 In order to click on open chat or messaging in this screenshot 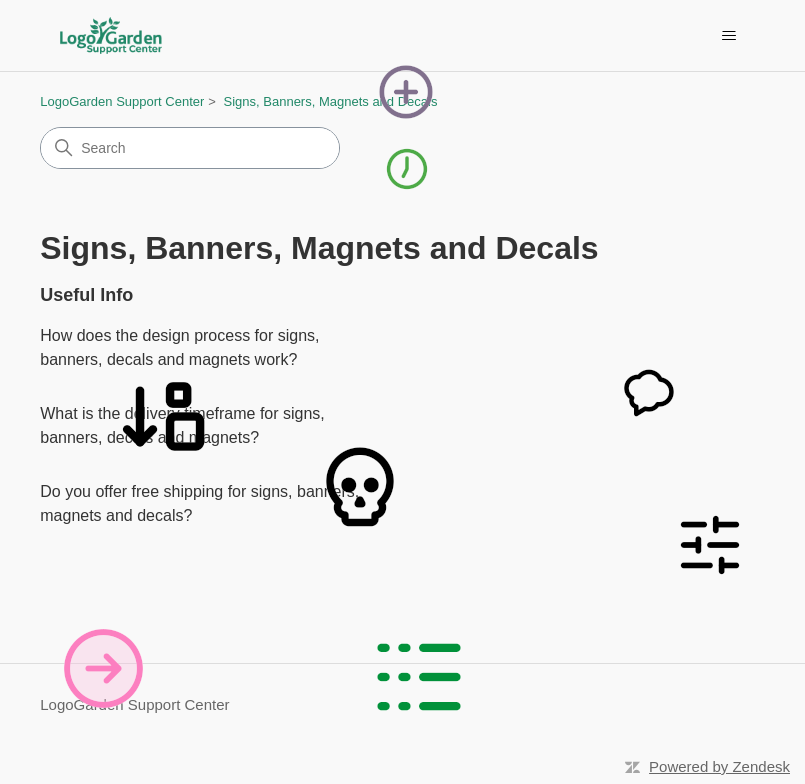, I will do `click(648, 393)`.